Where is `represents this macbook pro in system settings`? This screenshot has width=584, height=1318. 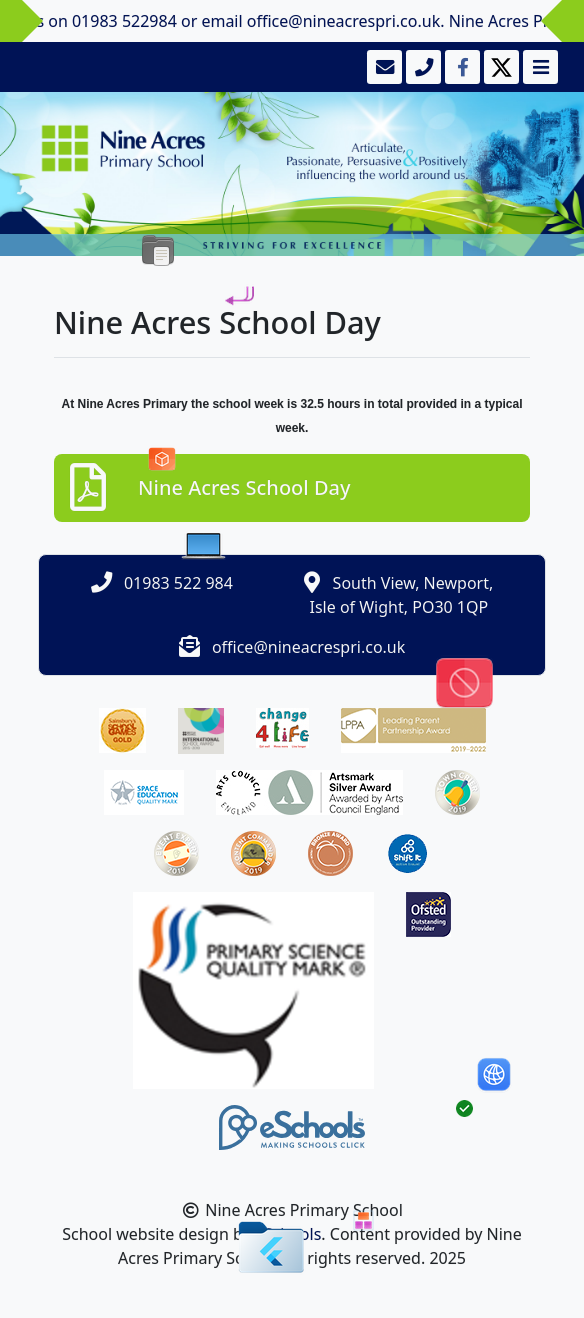
represents this macbook pro in system settings is located at coordinates (203, 542).